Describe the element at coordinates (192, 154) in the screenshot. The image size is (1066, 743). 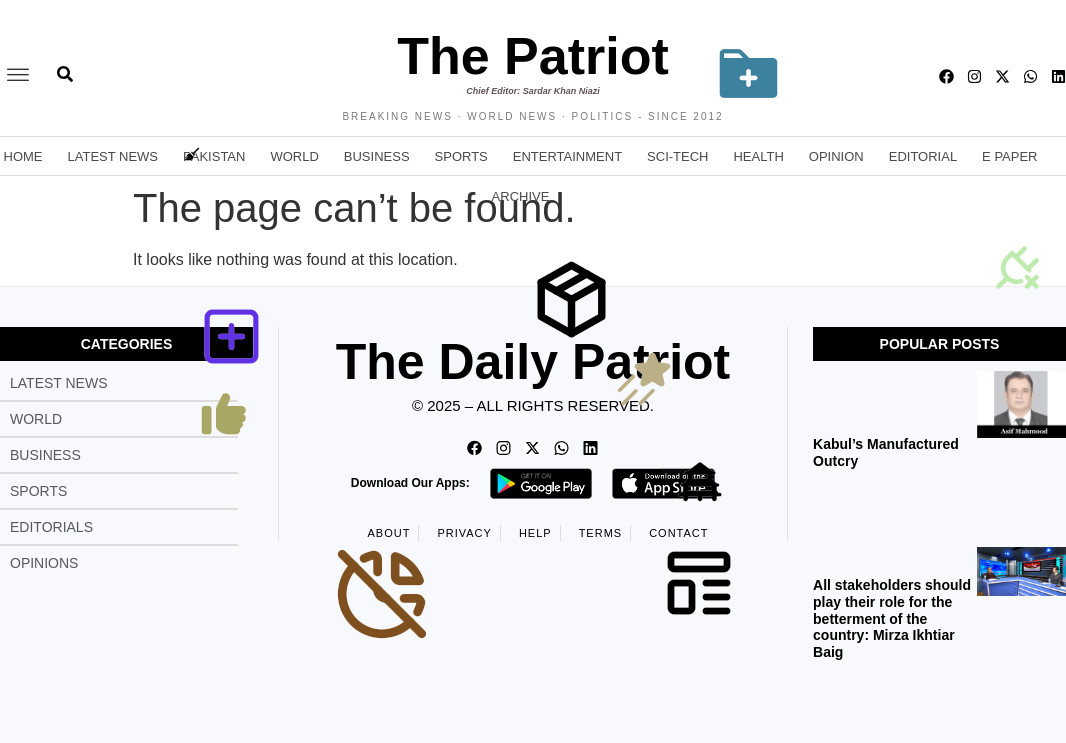
I see `clear or clean up items` at that location.